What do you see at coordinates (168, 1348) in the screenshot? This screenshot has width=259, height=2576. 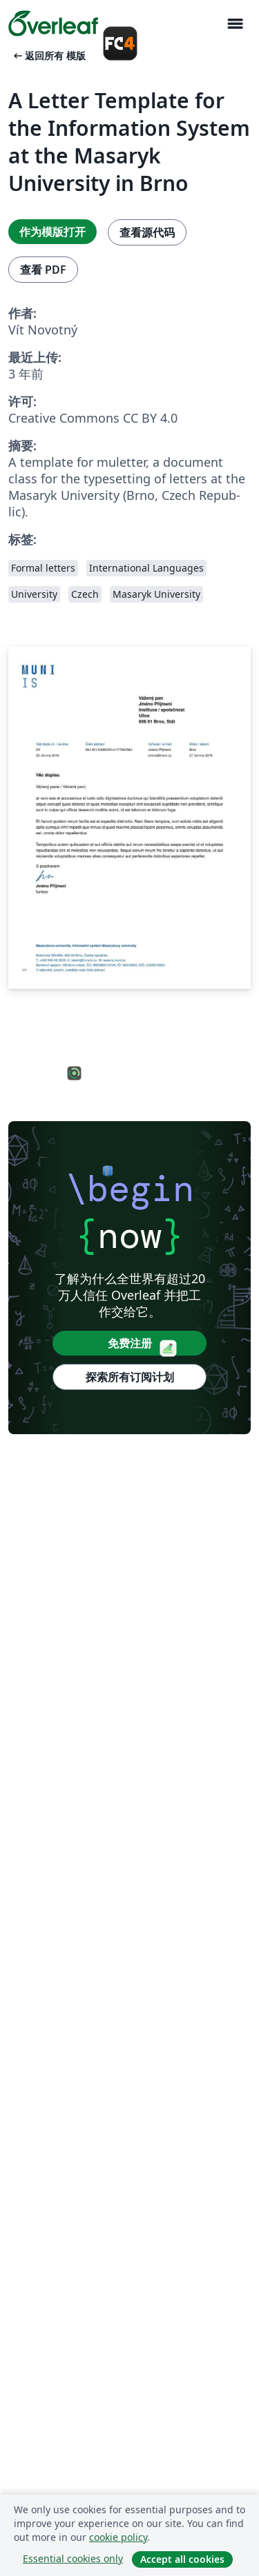 I see `open frog text extraction app` at bounding box center [168, 1348].